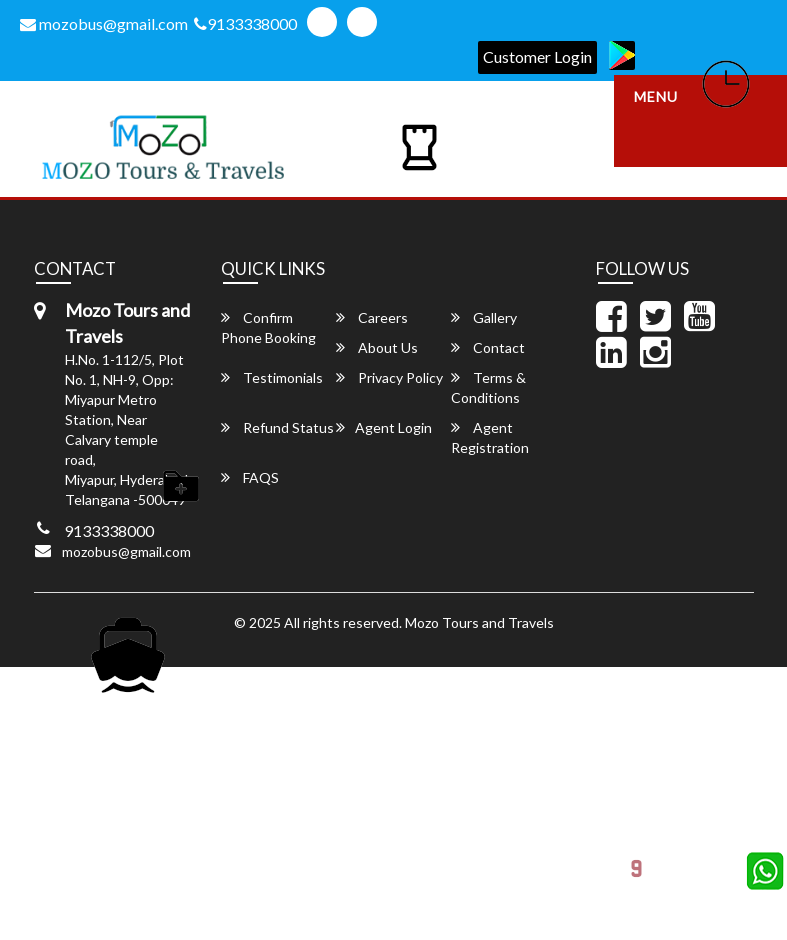 The image size is (787, 940). Describe the element at coordinates (181, 486) in the screenshot. I see `create a new folder` at that location.